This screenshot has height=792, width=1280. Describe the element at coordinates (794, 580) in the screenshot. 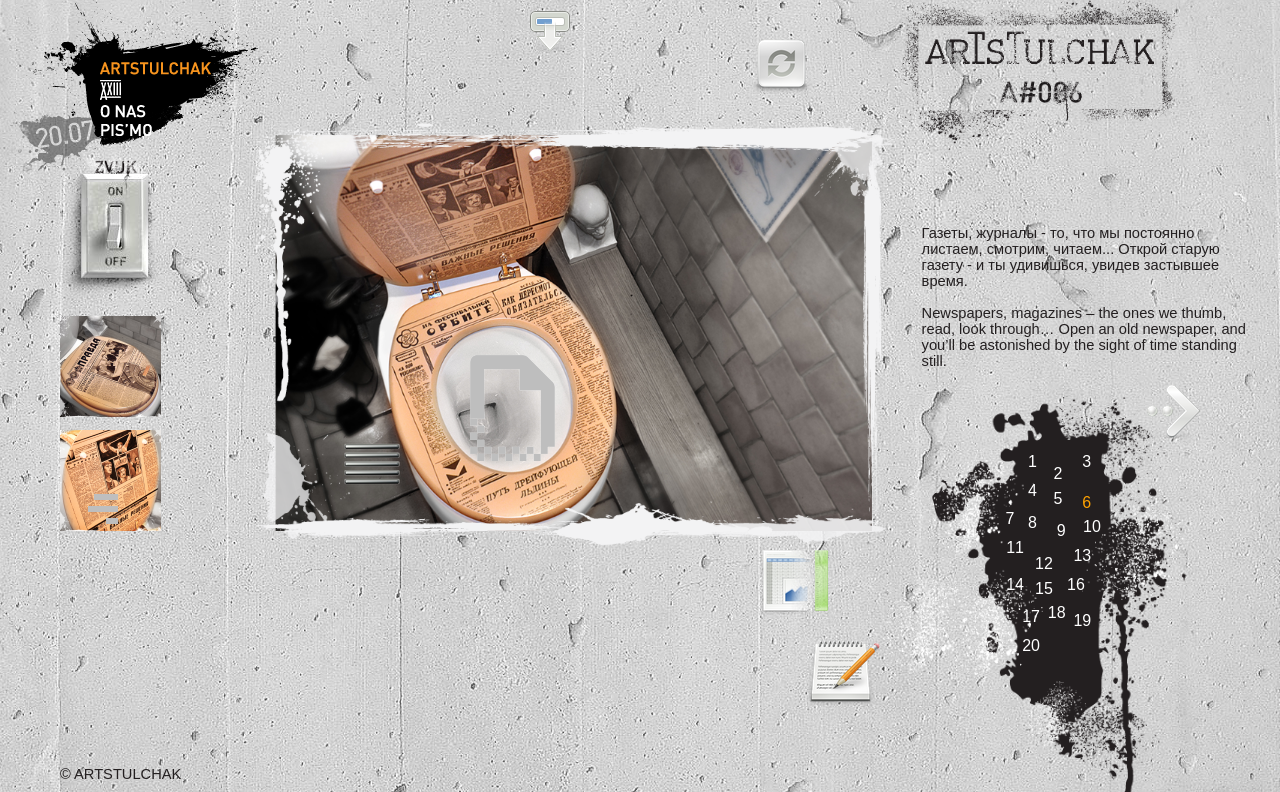

I see `spreadsheet template file type` at that location.